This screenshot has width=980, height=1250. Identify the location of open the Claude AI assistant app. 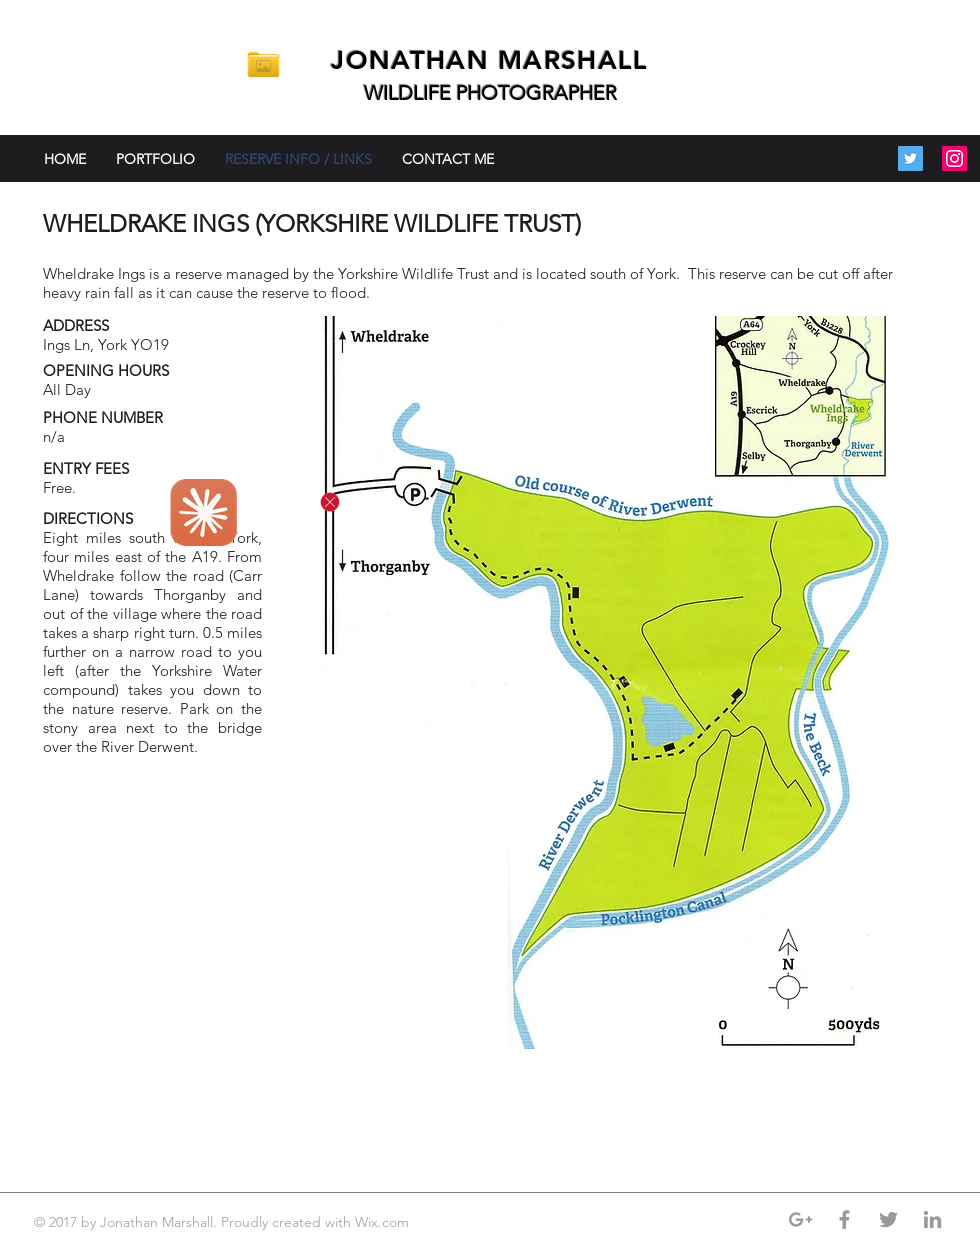
(203, 512).